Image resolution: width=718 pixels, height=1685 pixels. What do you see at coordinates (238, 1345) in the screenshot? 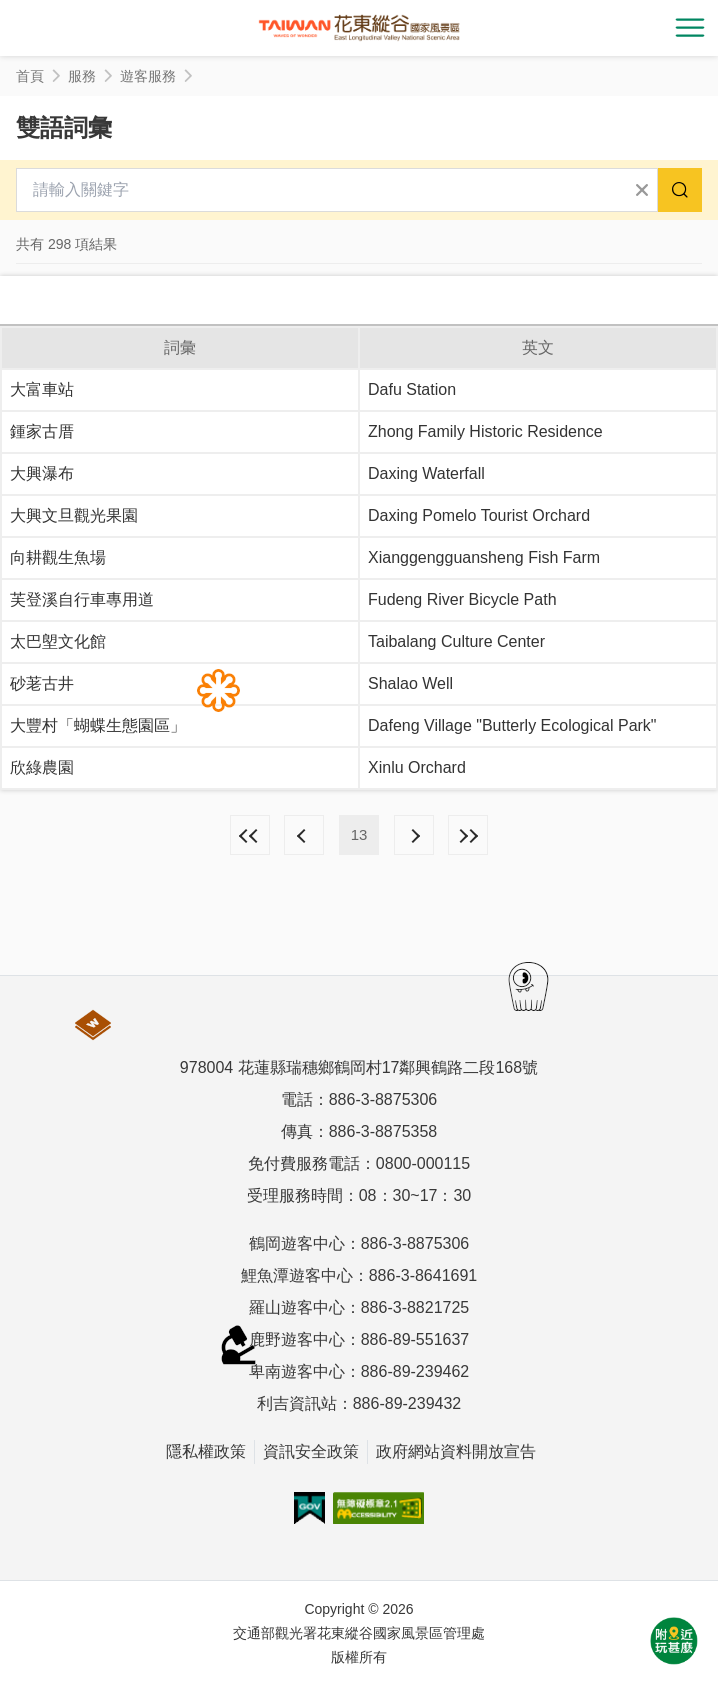
I see `access laboratory or research features` at bounding box center [238, 1345].